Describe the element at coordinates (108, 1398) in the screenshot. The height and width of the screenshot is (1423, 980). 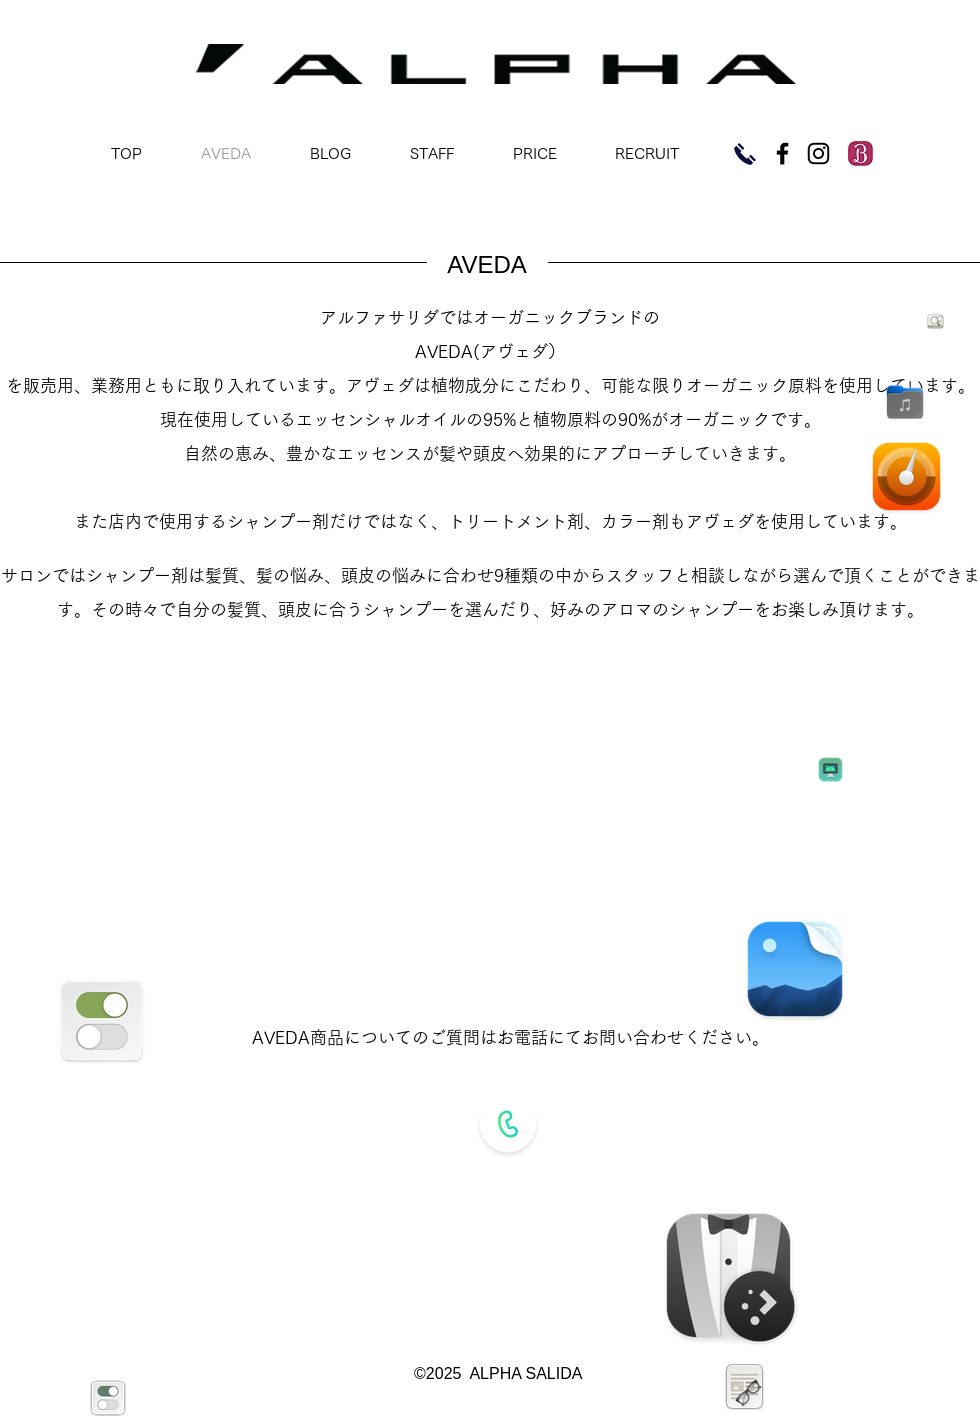
I see `open system tweaks or customization settings` at that location.